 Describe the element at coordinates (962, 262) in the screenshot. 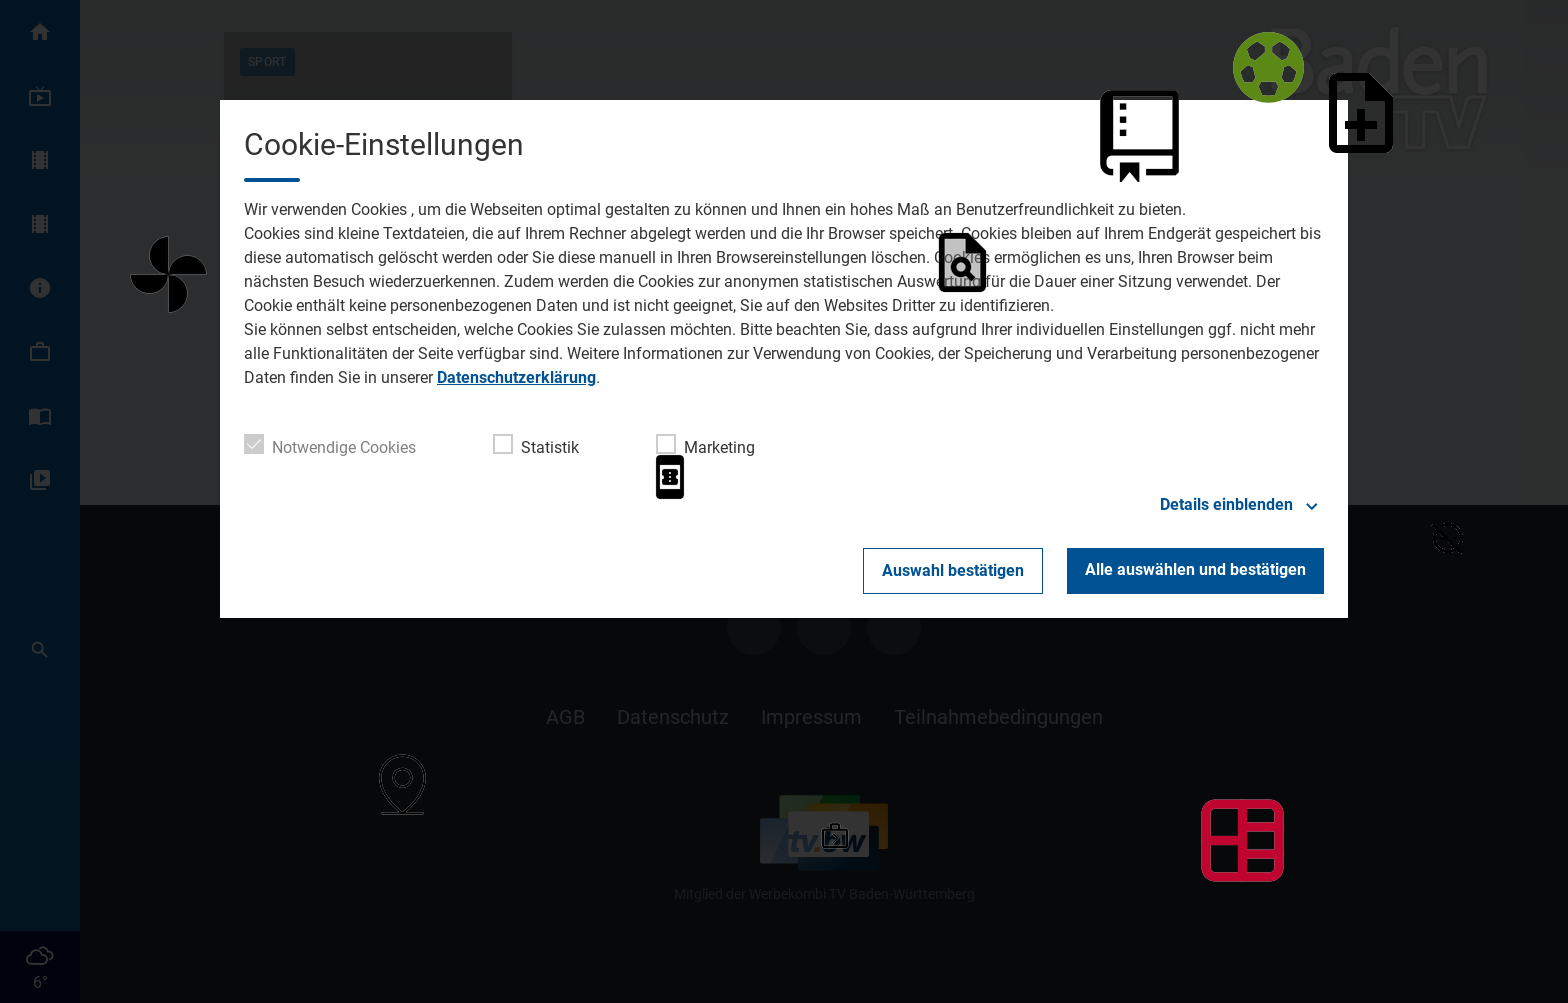

I see `search within a document` at that location.